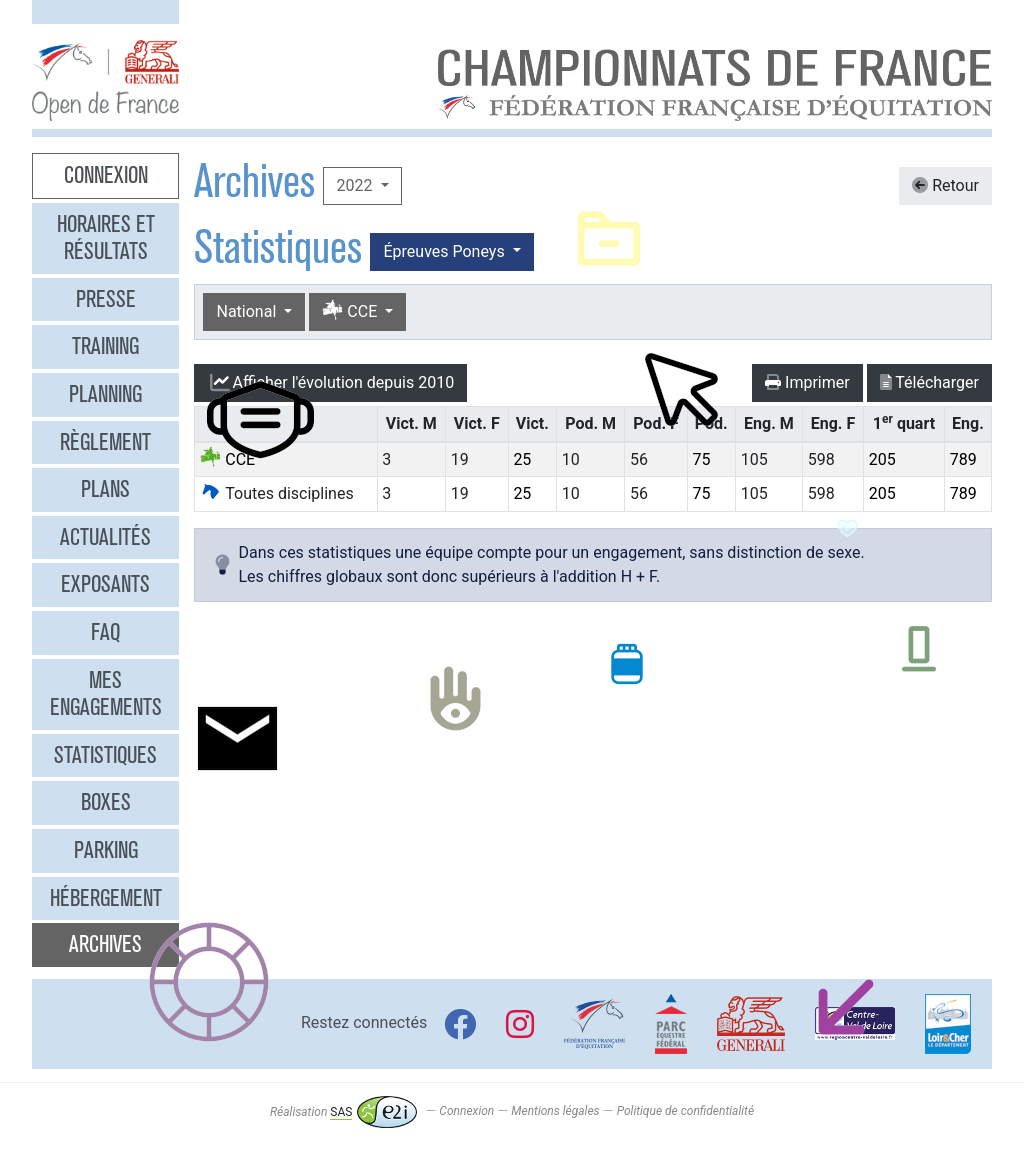 The width and height of the screenshot is (1024, 1155). I want to click on indicates mask required area or health guidelines, so click(260, 421).